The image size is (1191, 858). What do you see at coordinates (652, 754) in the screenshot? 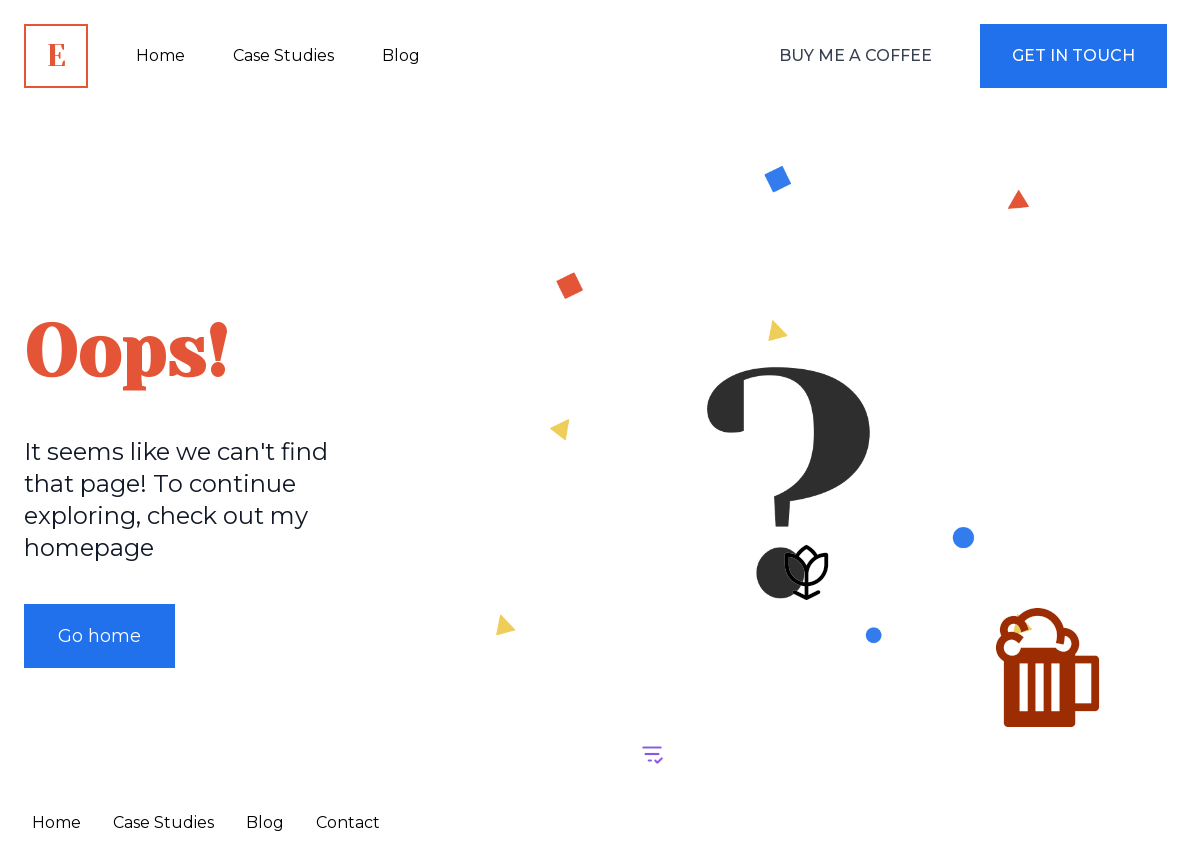
I see `filter applied successfully` at bounding box center [652, 754].